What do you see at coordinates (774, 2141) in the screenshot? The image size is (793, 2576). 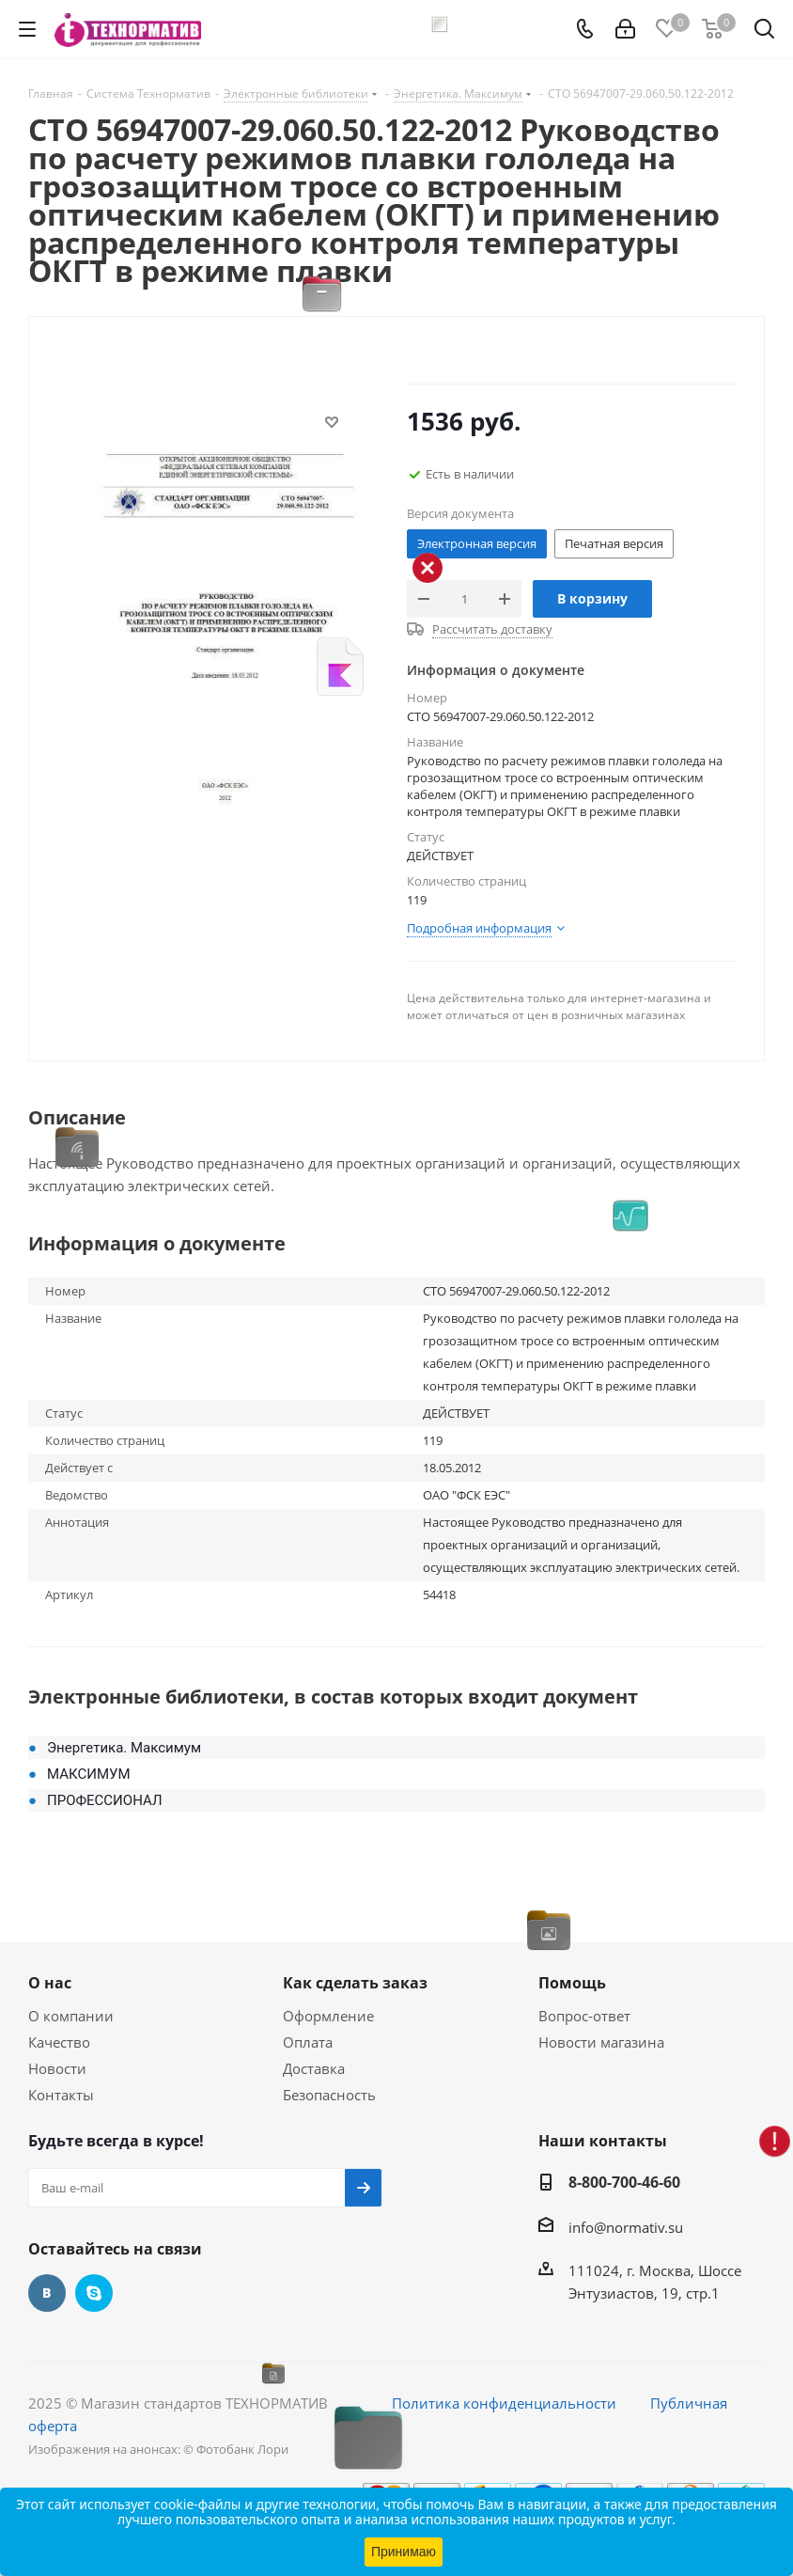 I see `indicates important or critical status` at bounding box center [774, 2141].